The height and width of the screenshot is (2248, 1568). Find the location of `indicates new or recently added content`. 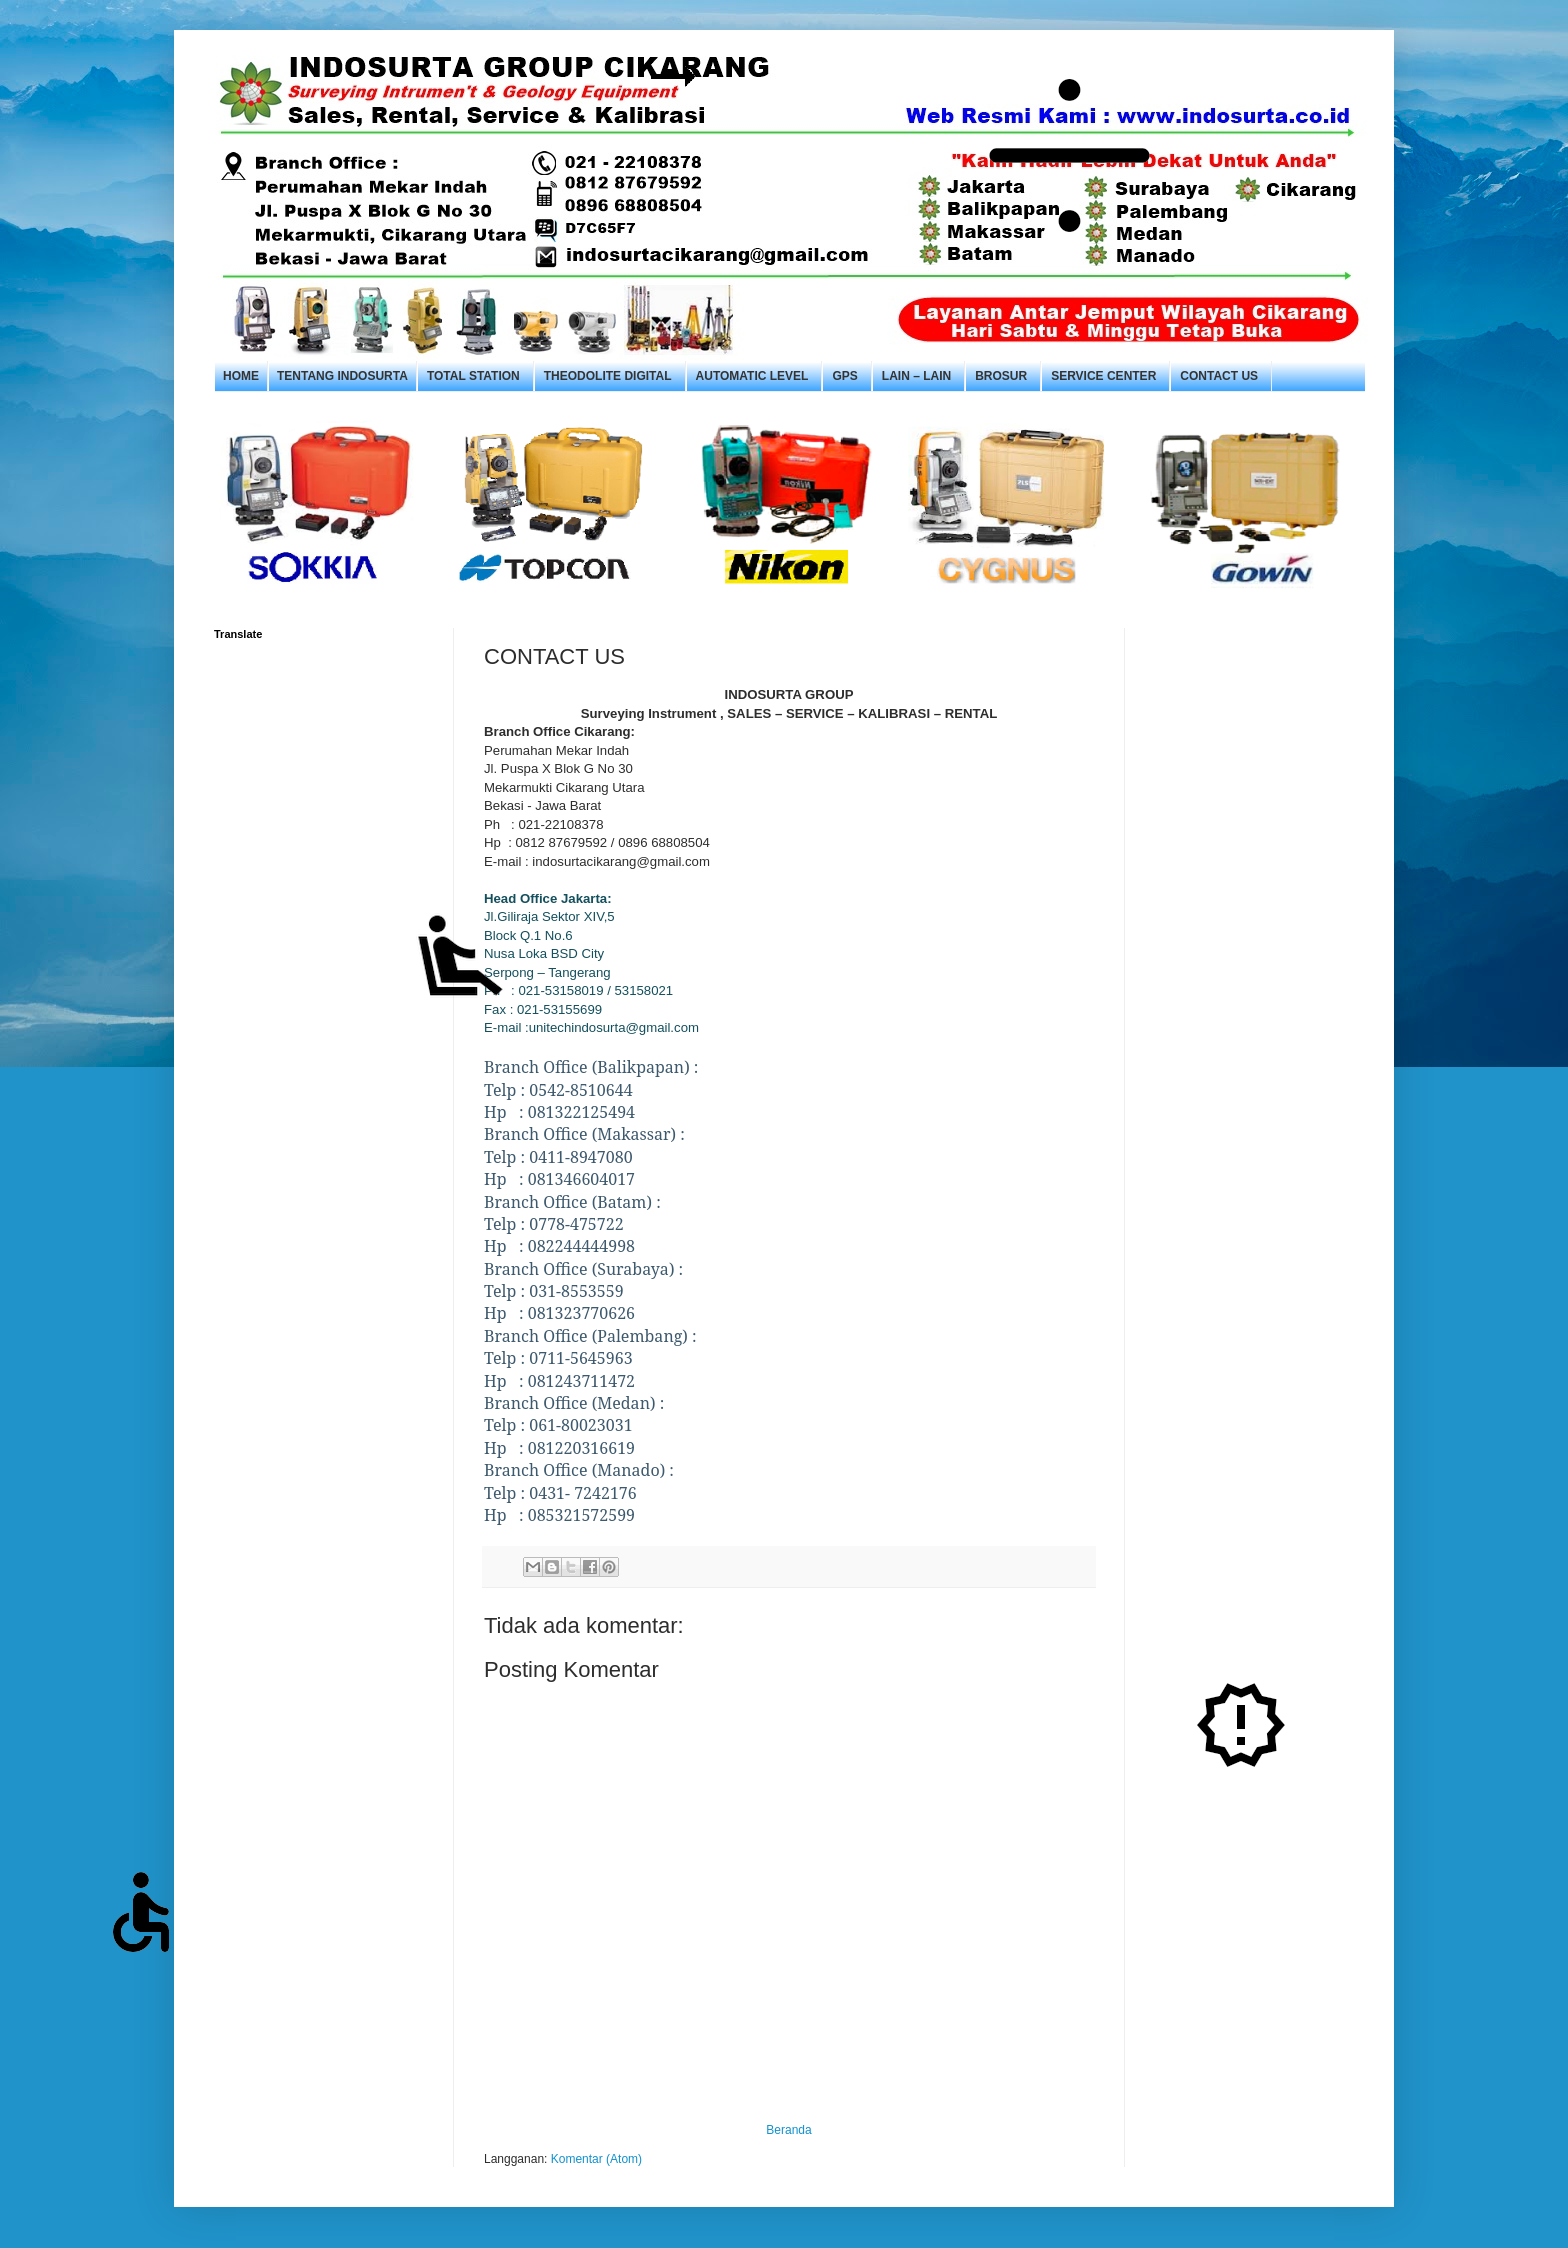

indicates new or recently added content is located at coordinates (1241, 1725).